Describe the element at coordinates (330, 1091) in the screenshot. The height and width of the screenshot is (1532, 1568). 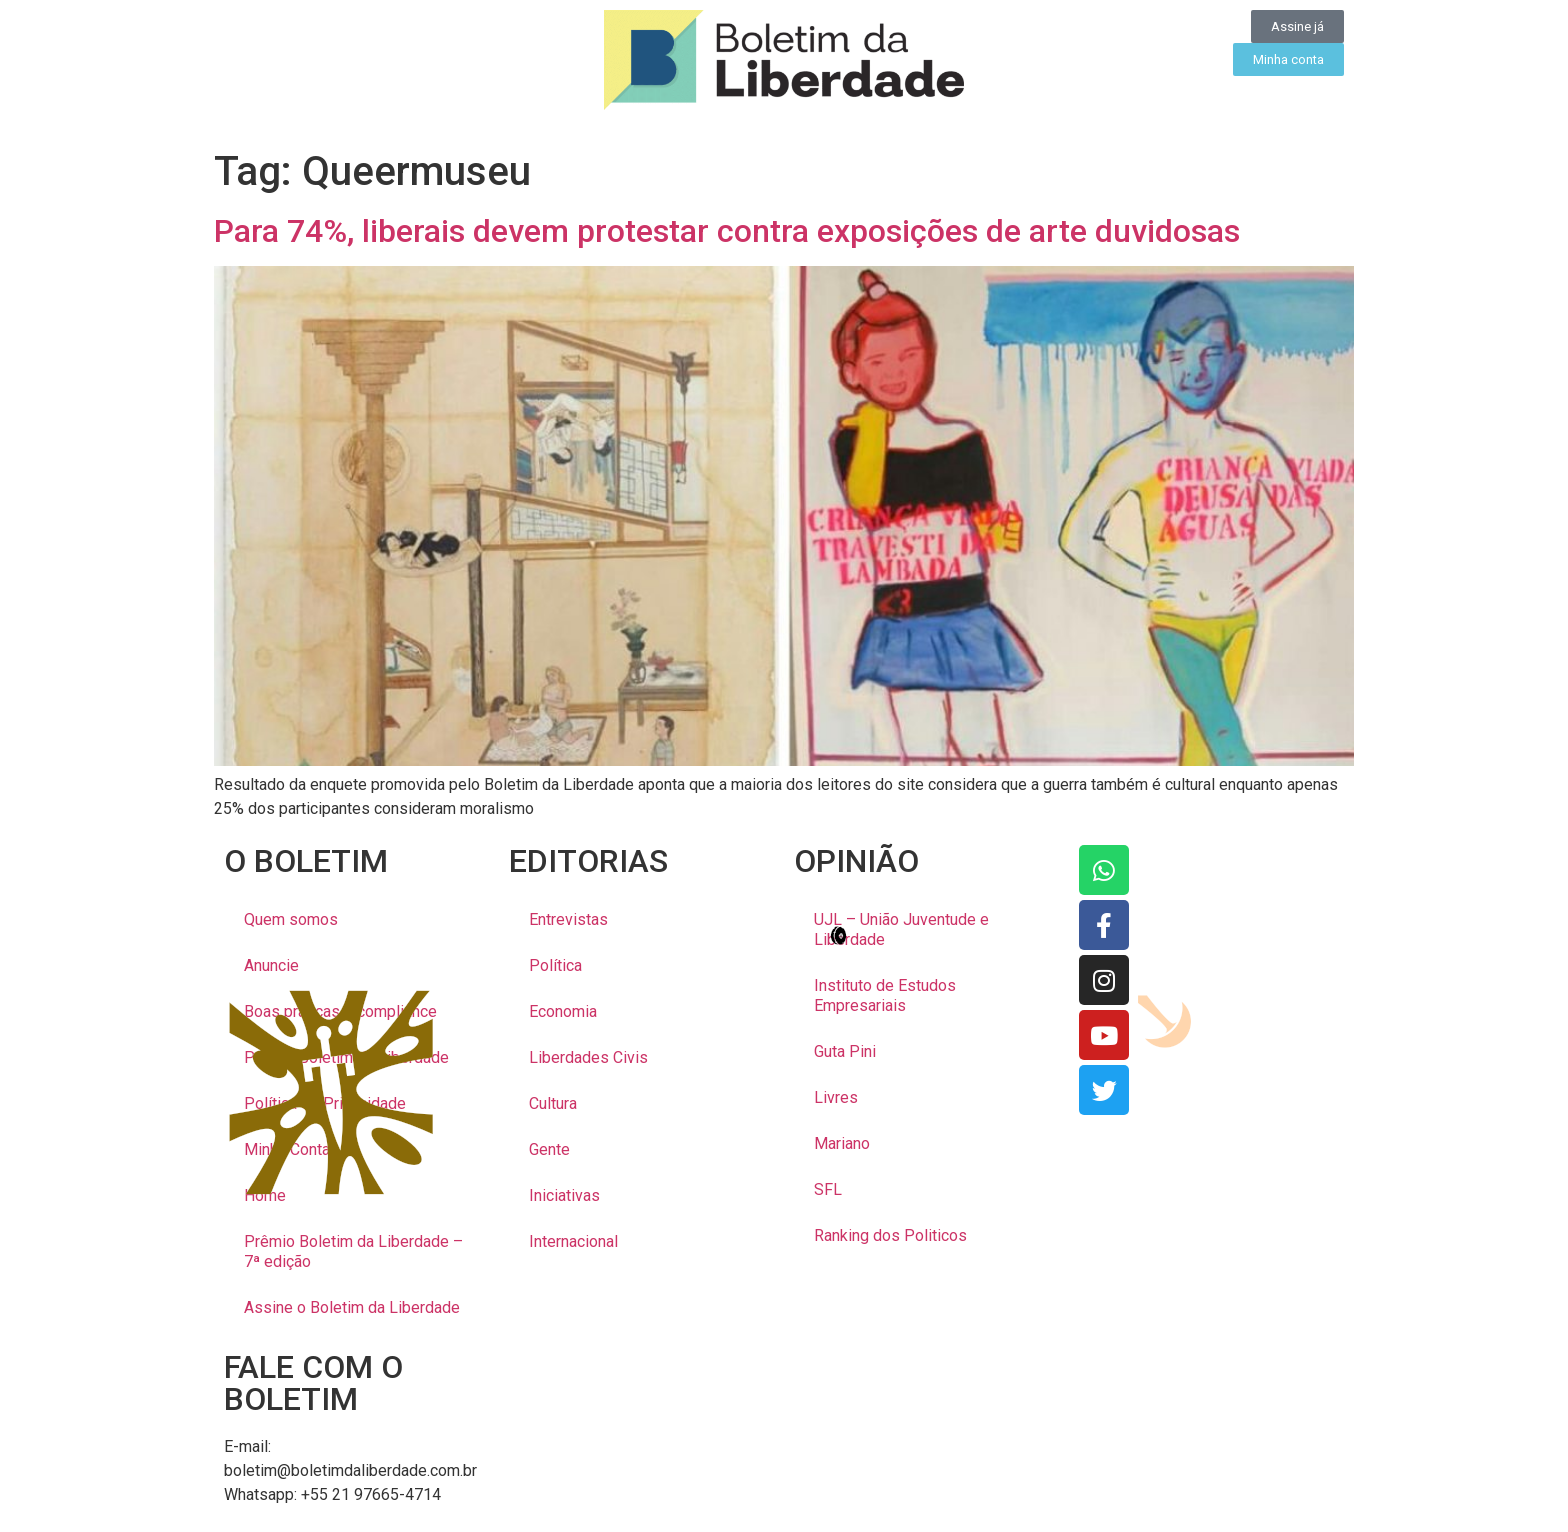
I see `indicates a melting or dissolving weapon effect` at that location.